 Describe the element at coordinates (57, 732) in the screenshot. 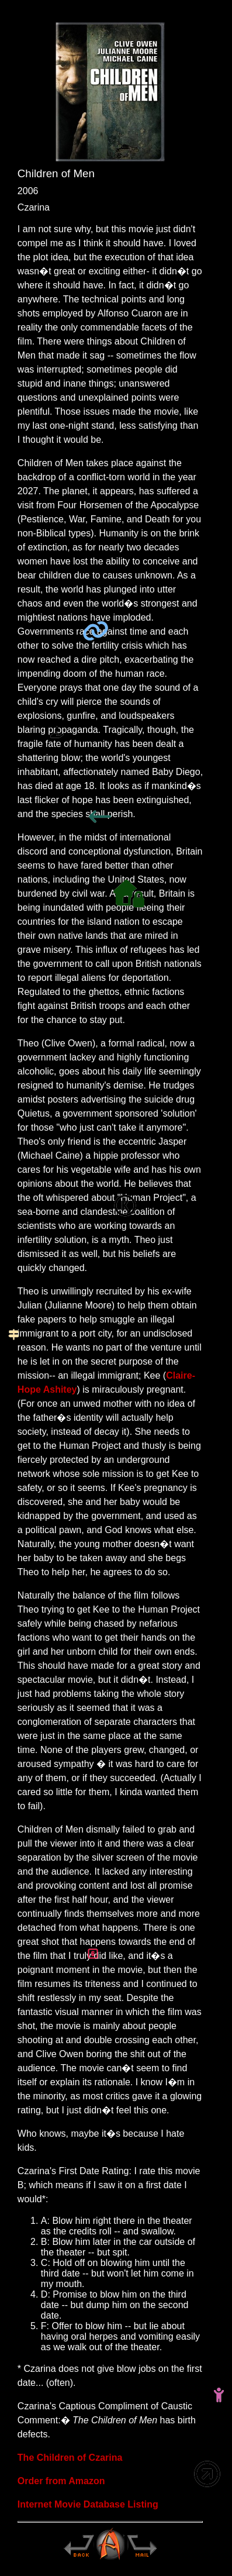

I see `access water conservation settings` at that location.